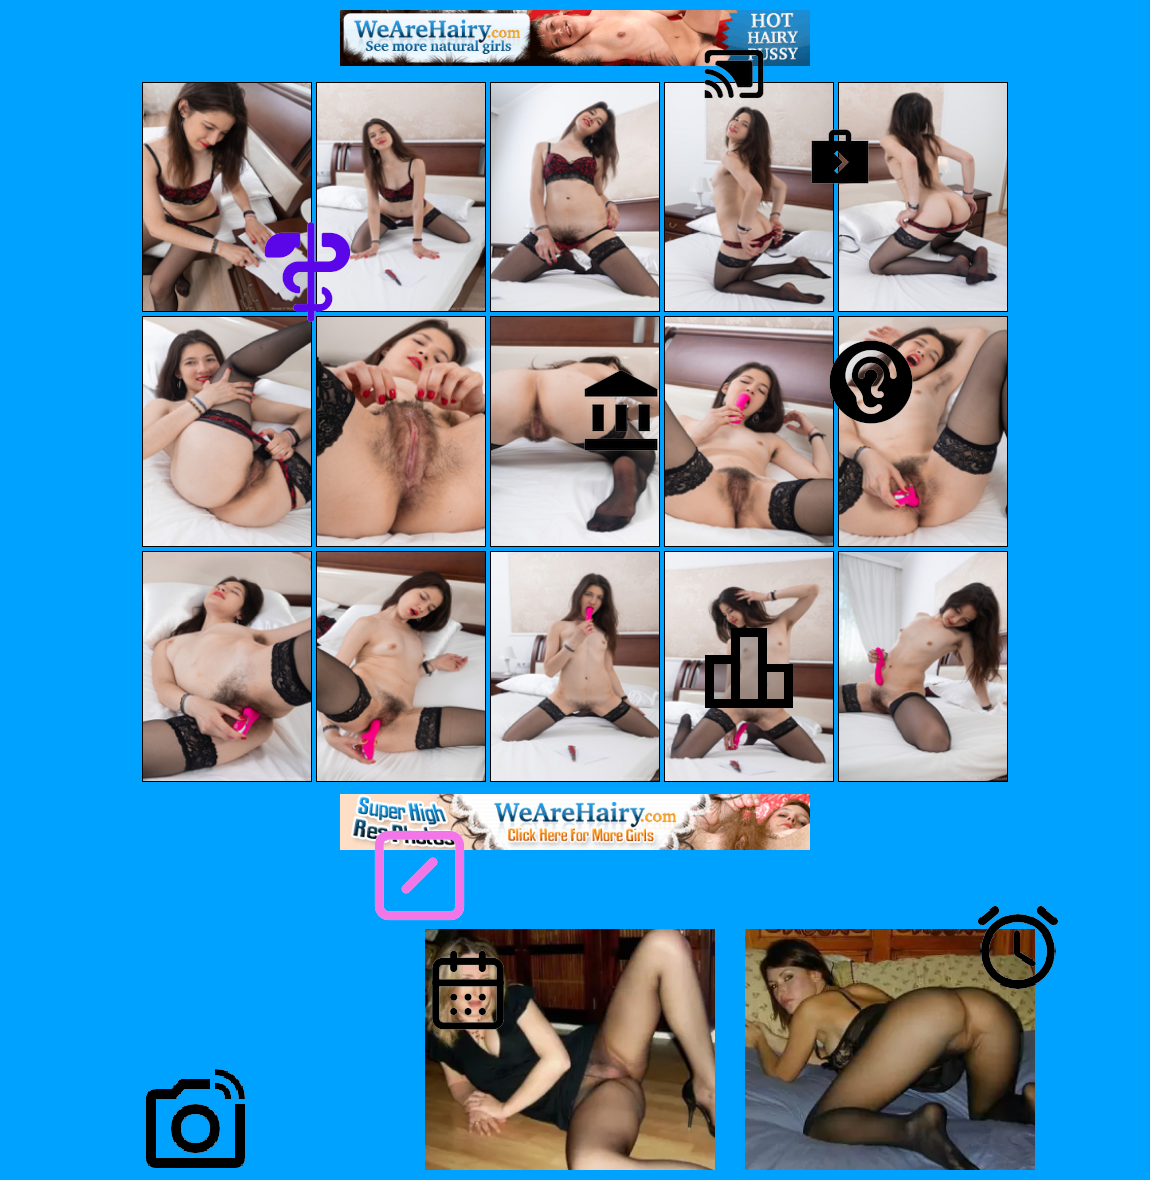  Describe the element at coordinates (749, 668) in the screenshot. I see `view leaderboard rankings` at that location.